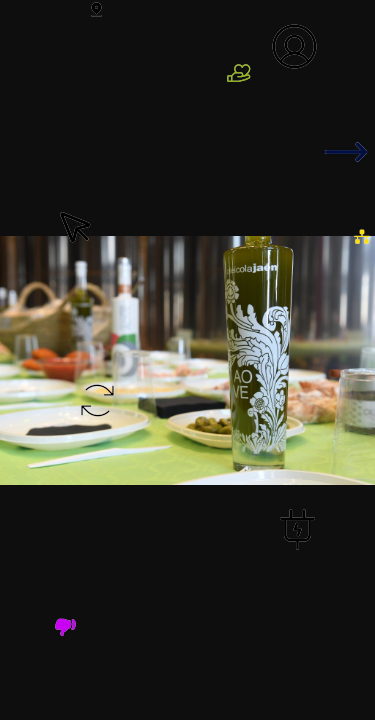  I want to click on indicates device is currently charging, so click(297, 529).